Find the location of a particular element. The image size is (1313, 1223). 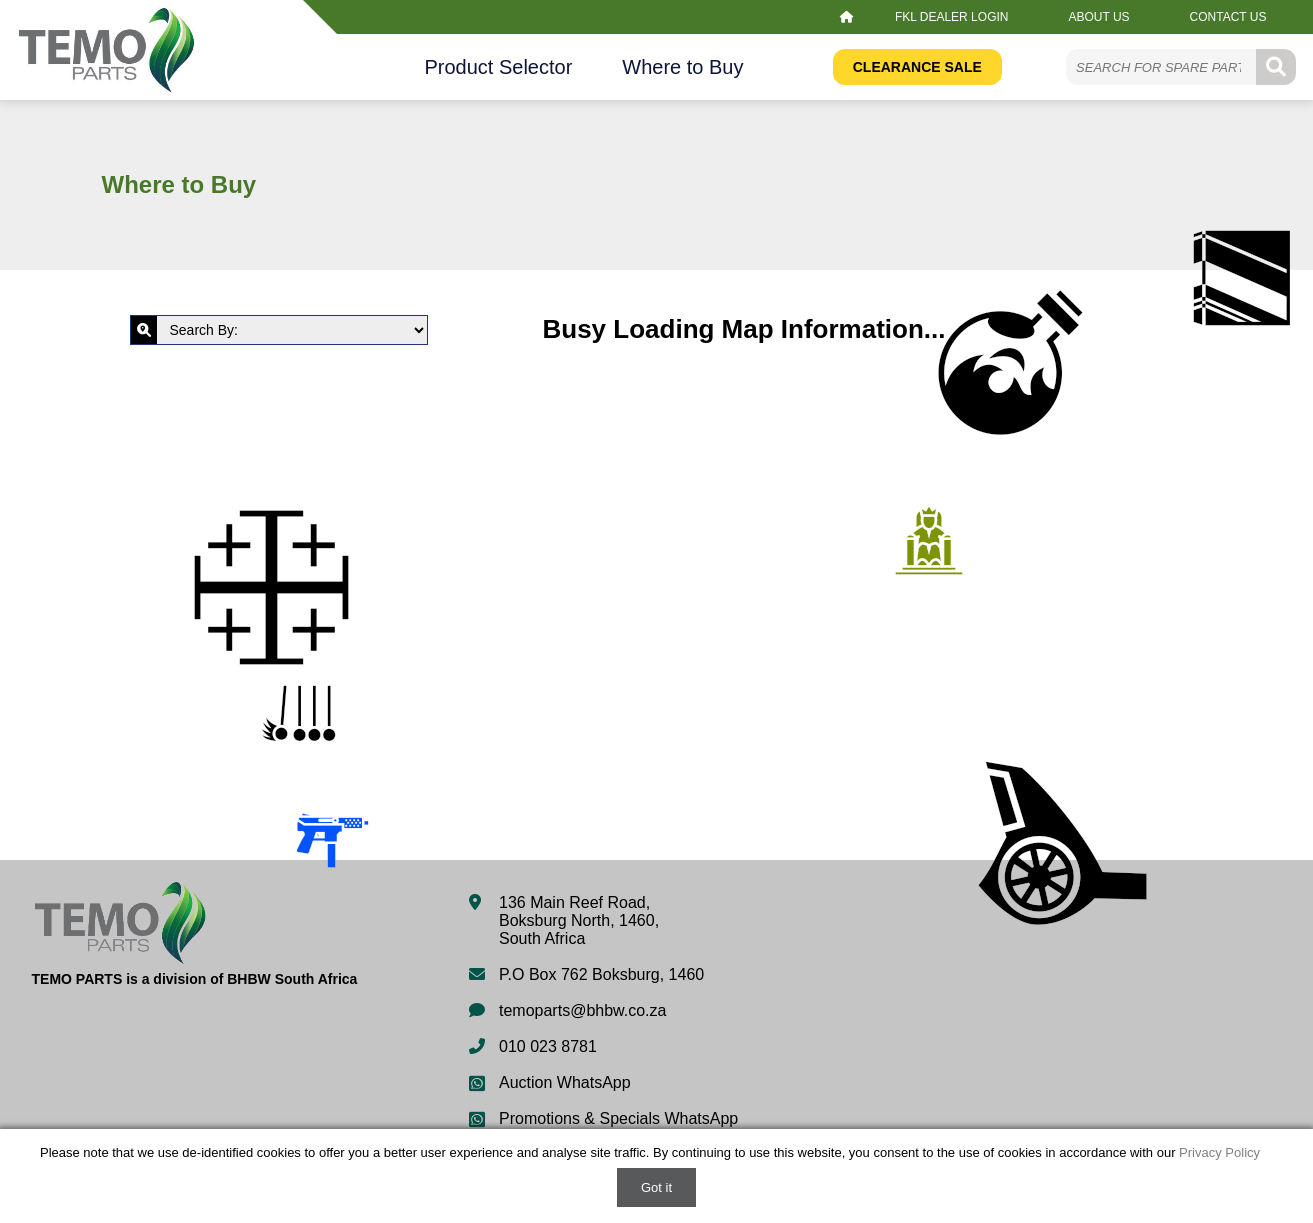

religious or faith-based content indicator is located at coordinates (271, 587).